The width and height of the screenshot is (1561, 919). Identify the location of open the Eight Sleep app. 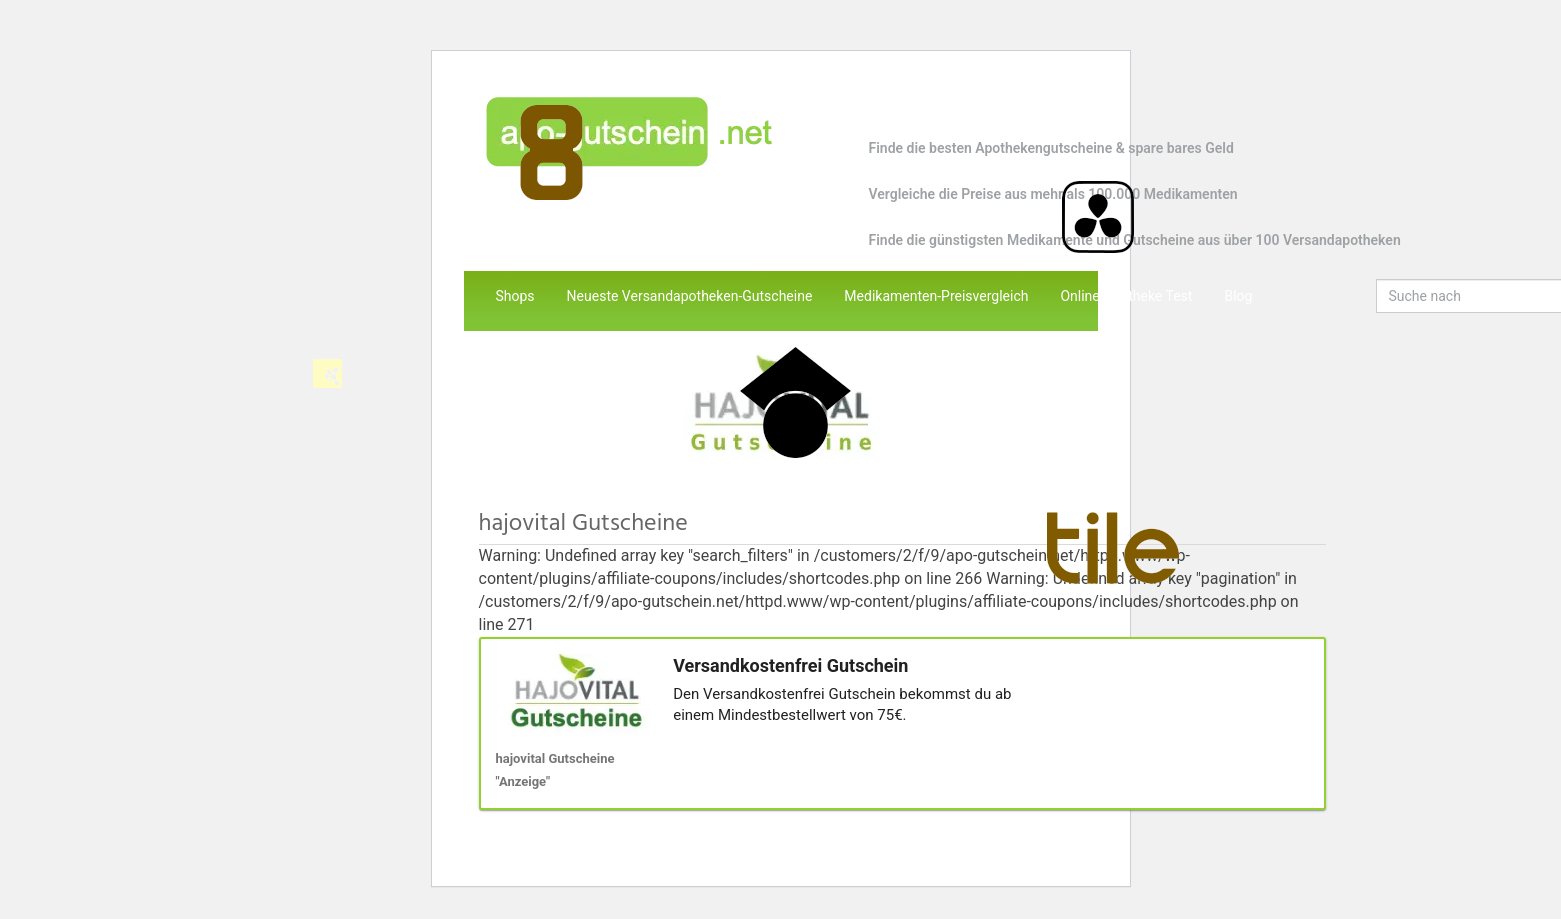
(551, 152).